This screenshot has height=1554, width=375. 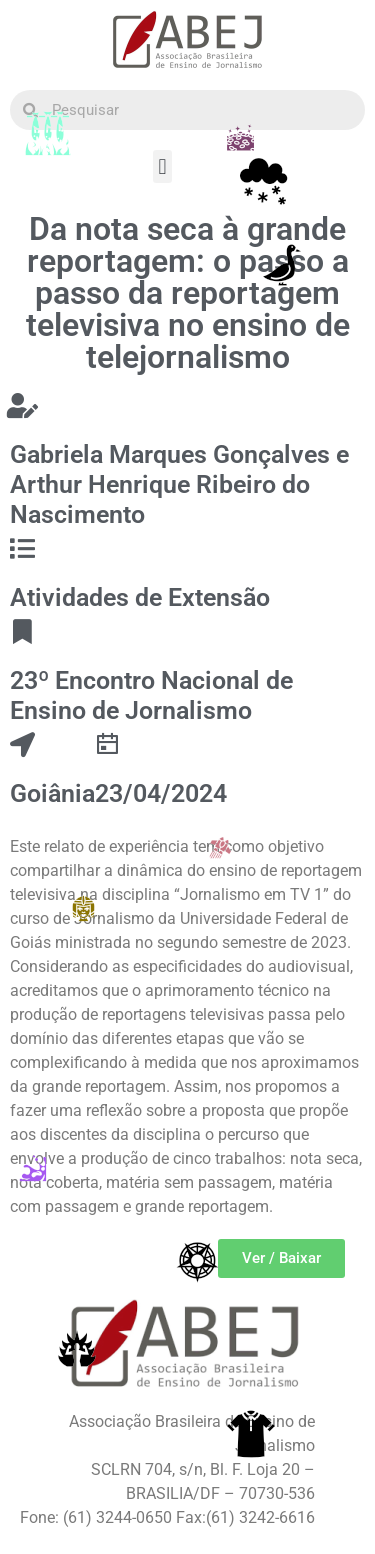 What do you see at coordinates (83, 908) in the screenshot?
I see `select cleopatra character or avatar` at bounding box center [83, 908].